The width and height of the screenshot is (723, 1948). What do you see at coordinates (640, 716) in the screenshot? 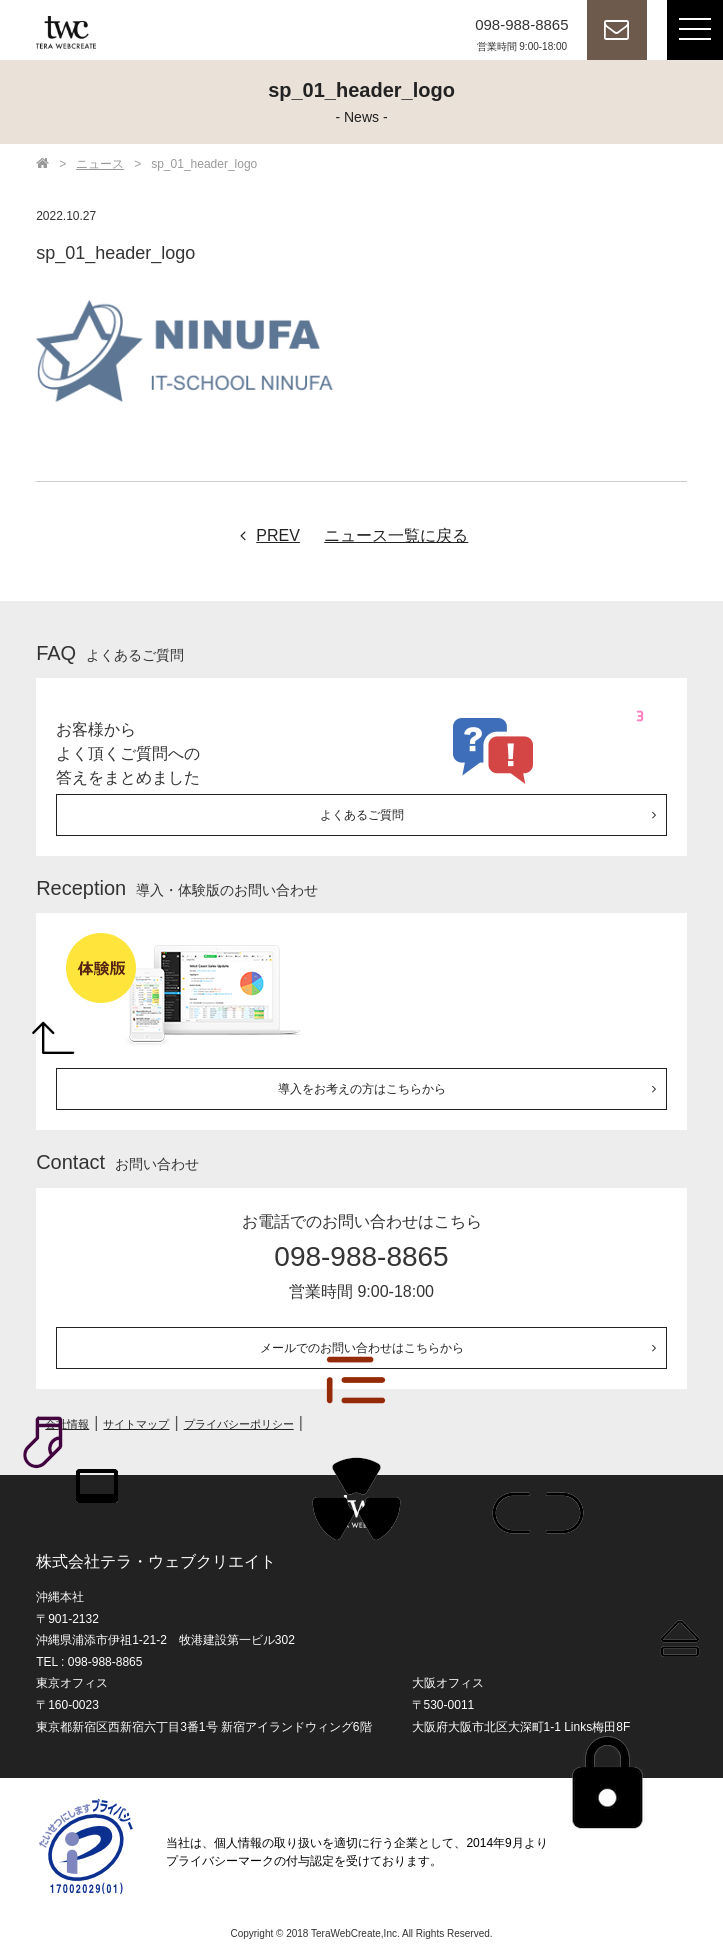
I see `indicates step 3 in a multi-step process` at bounding box center [640, 716].